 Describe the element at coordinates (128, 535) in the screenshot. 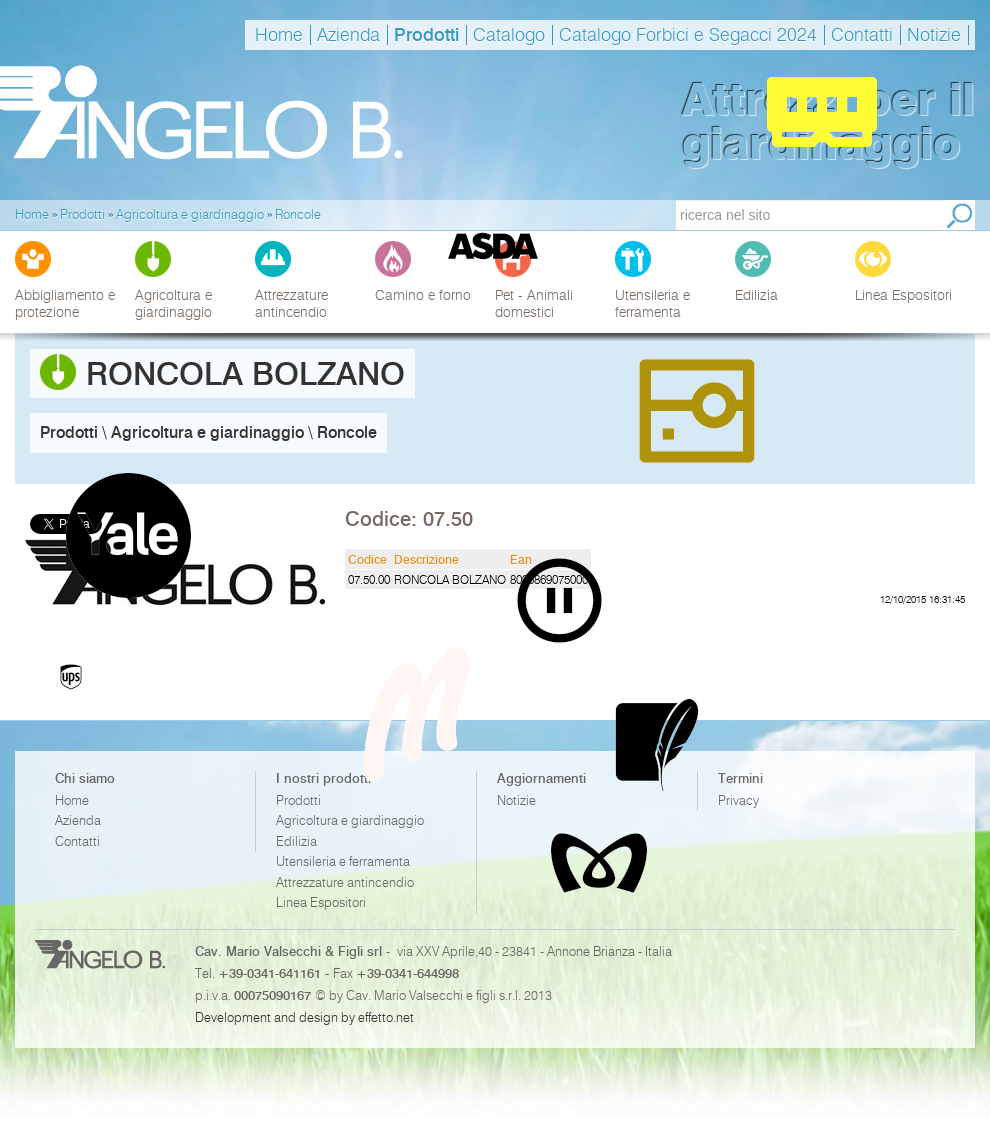

I see `yale university branding or affiliation` at that location.